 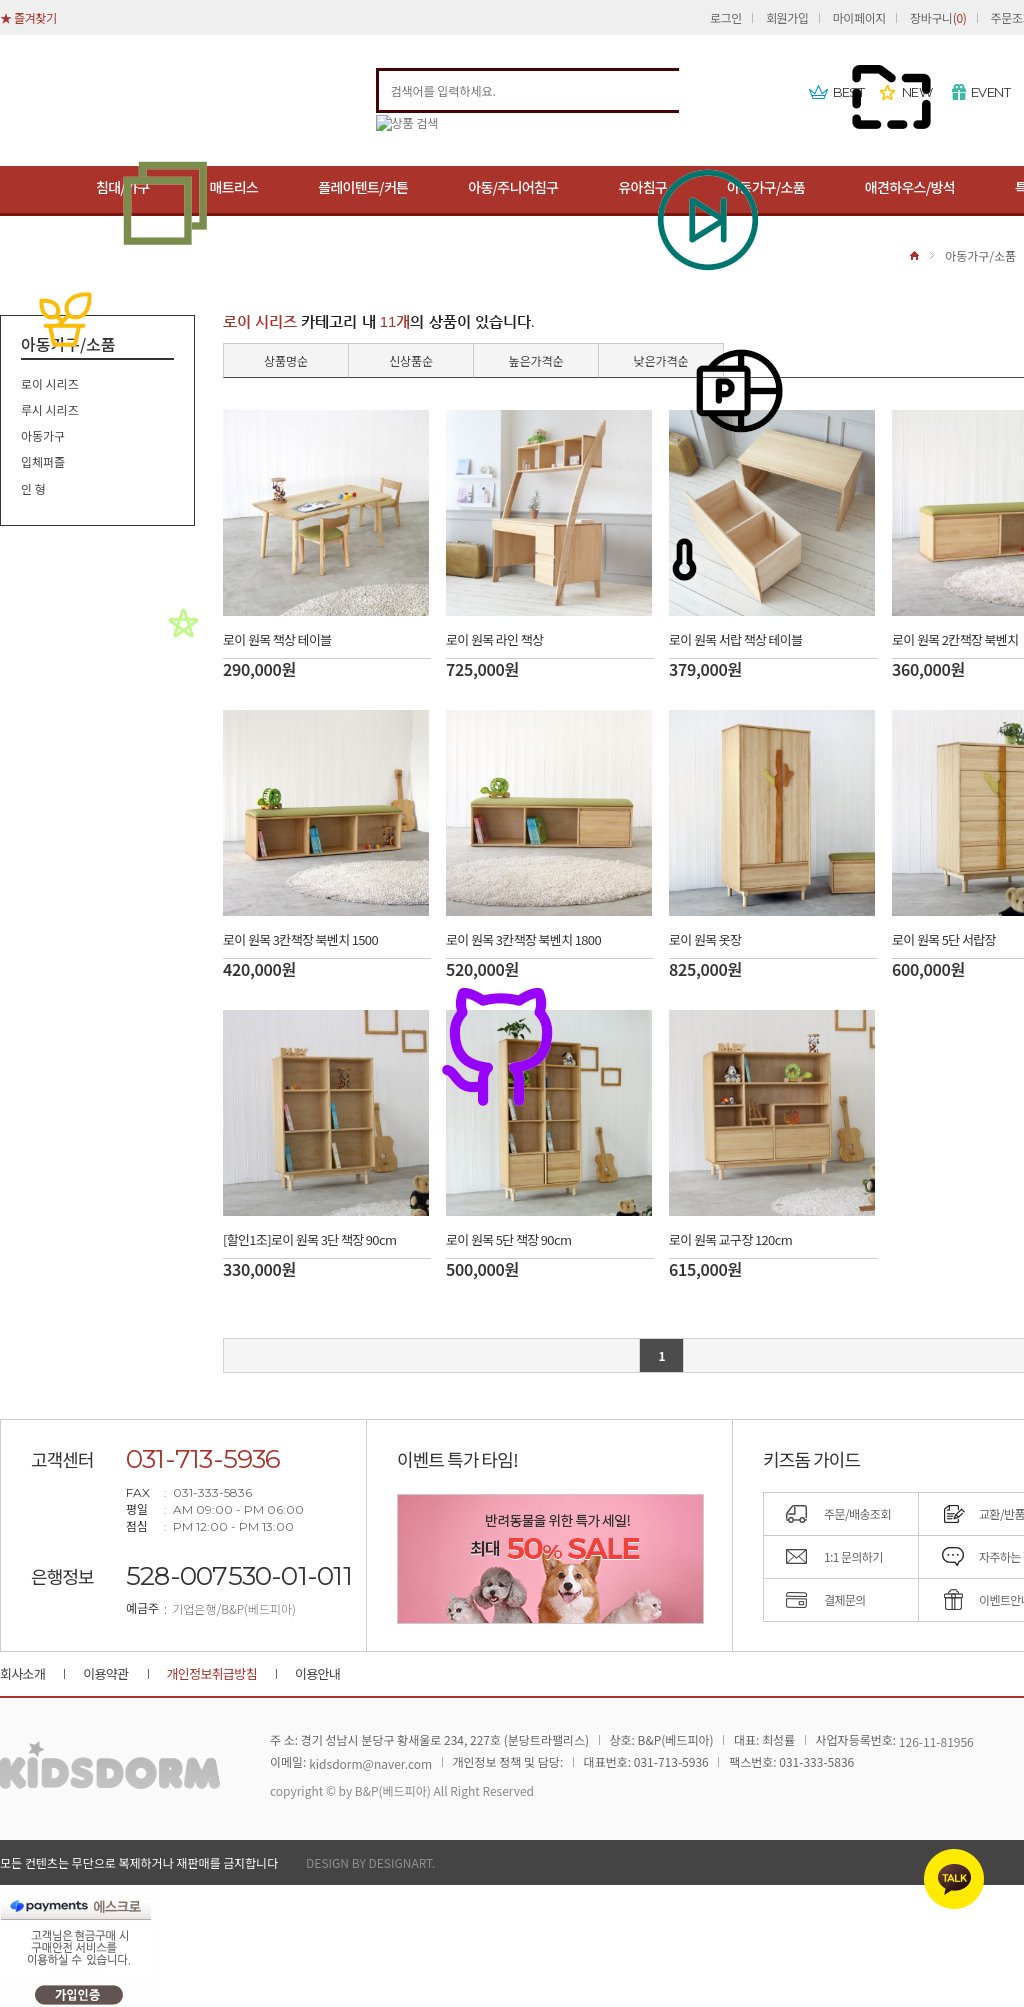 What do you see at coordinates (738, 391) in the screenshot?
I see `open microsoft powerpoint` at bounding box center [738, 391].